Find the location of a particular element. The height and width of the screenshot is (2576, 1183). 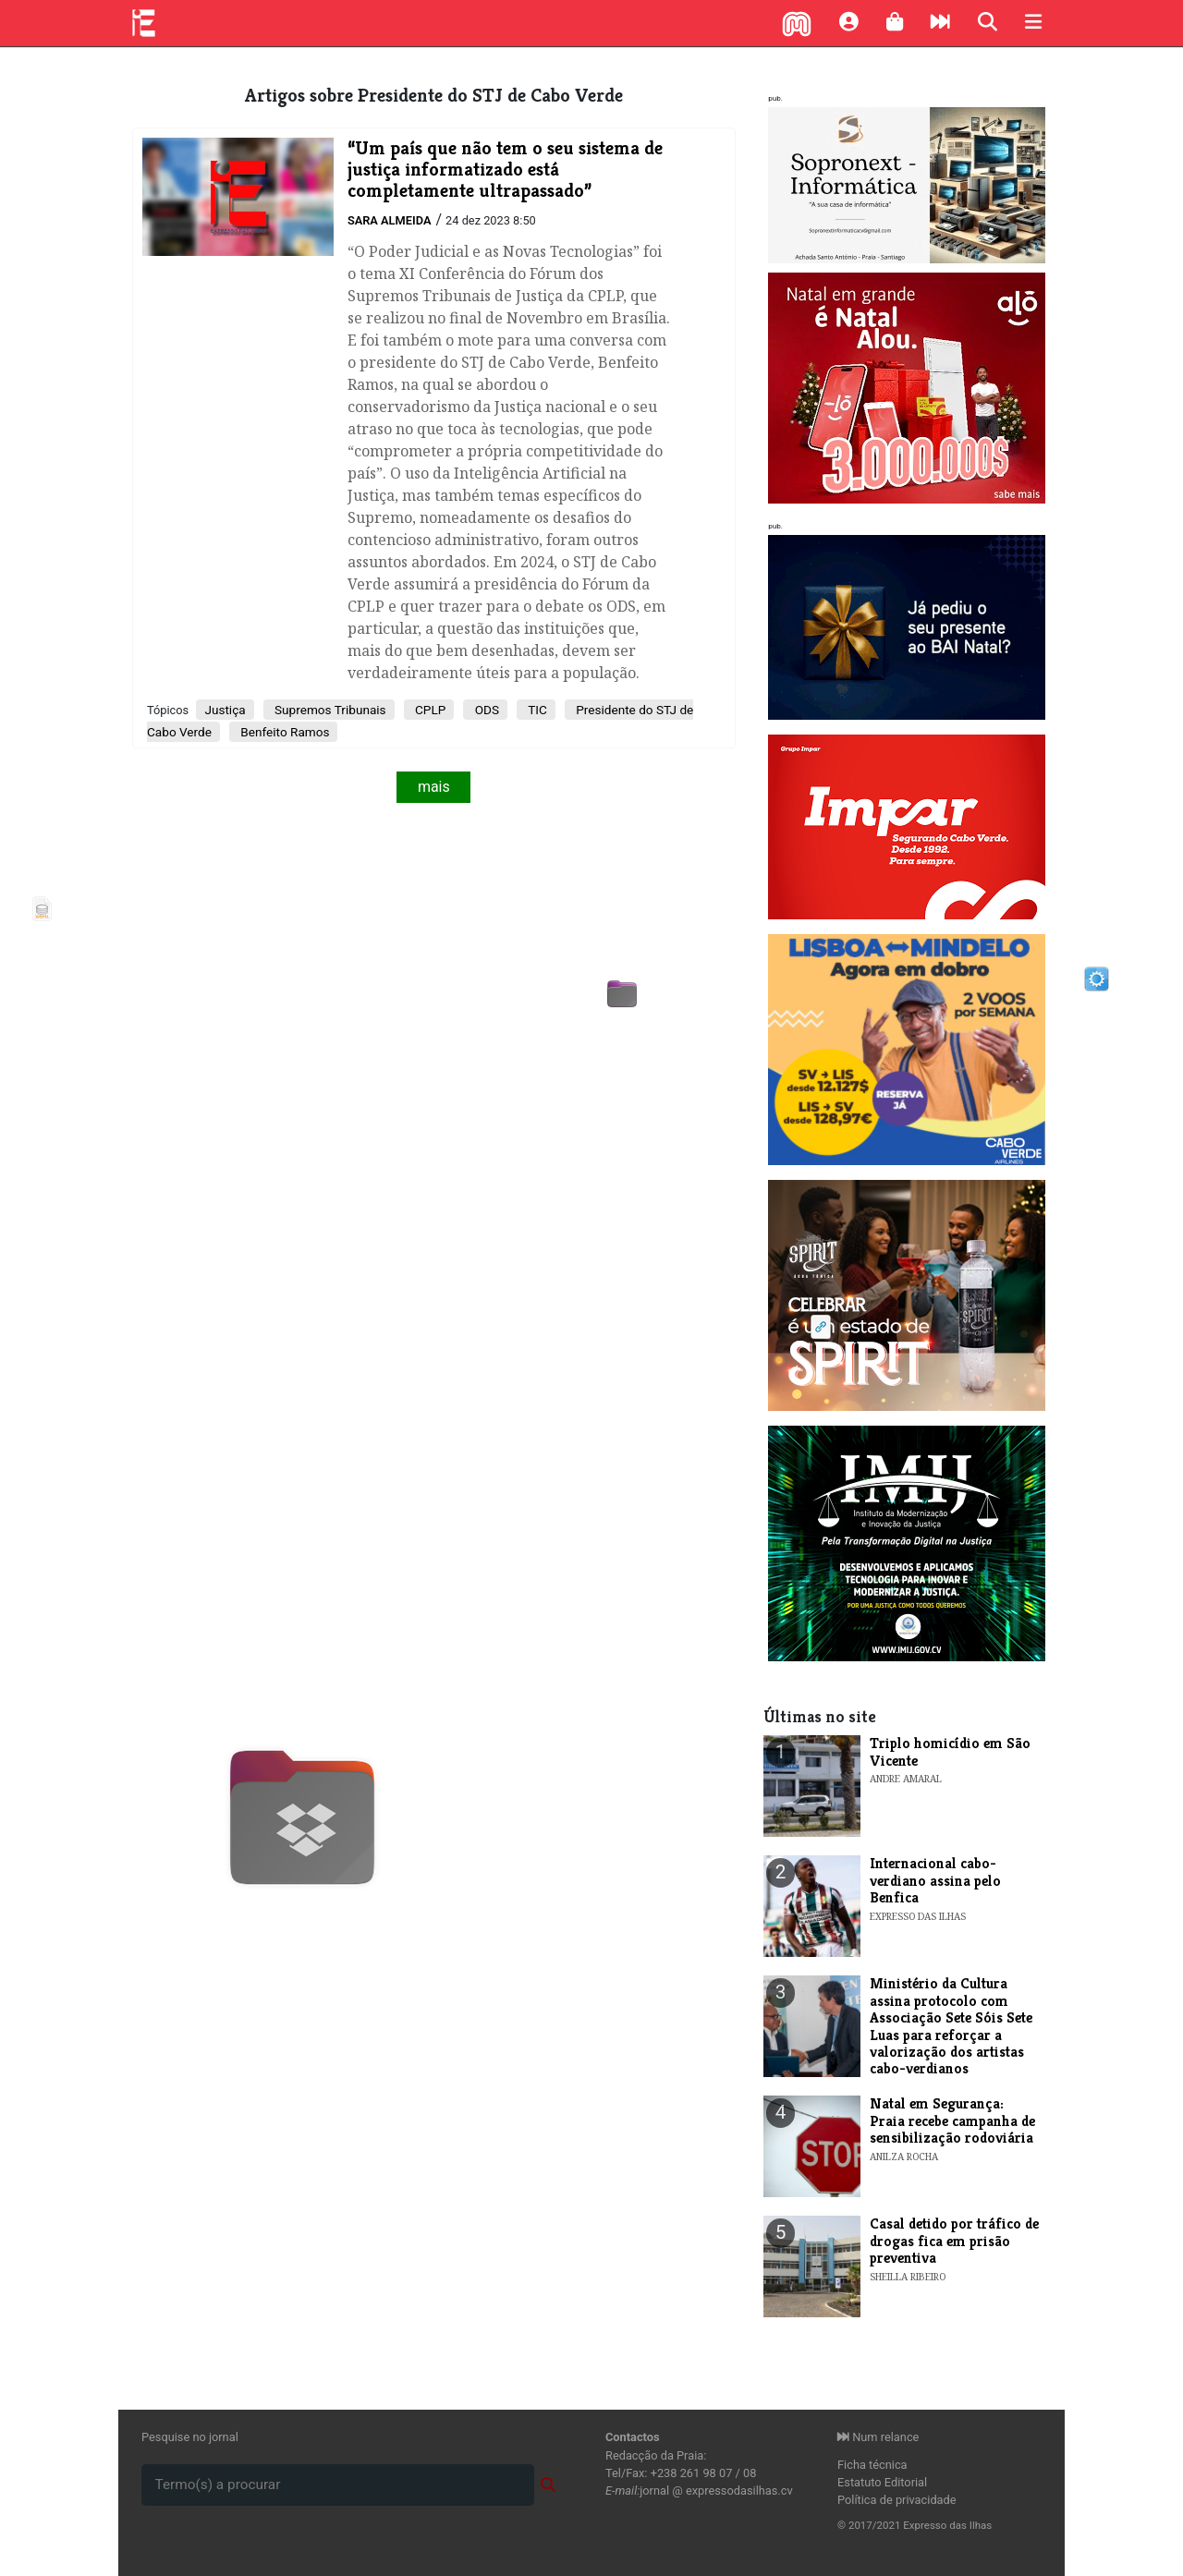

a windows internet shortcut file is located at coordinates (821, 1327).